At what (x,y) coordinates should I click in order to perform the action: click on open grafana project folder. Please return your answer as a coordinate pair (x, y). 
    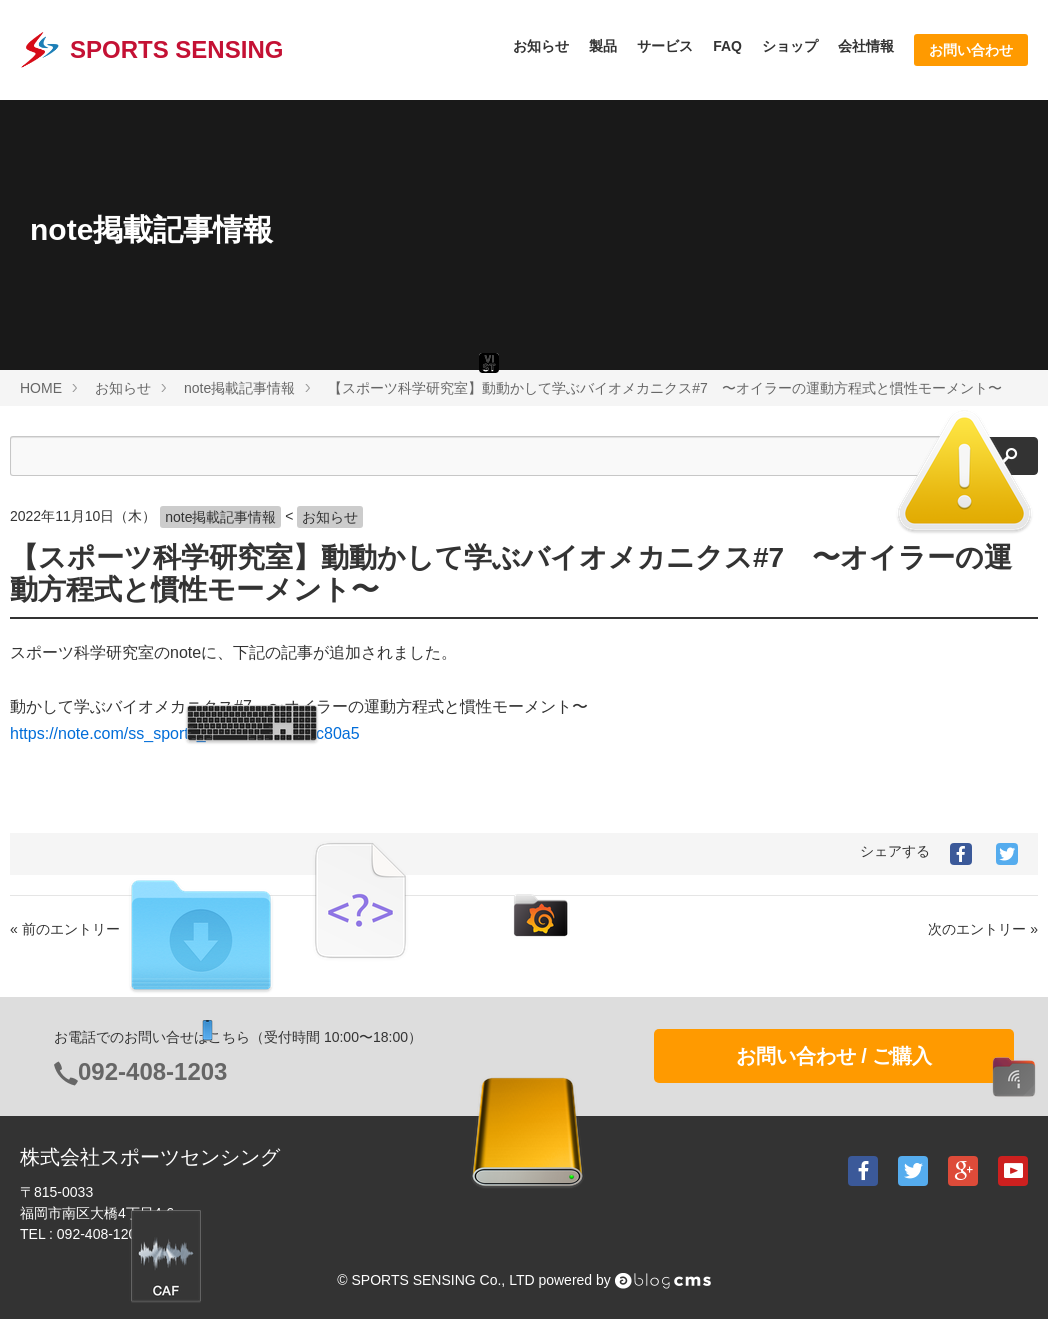
    Looking at the image, I should click on (540, 916).